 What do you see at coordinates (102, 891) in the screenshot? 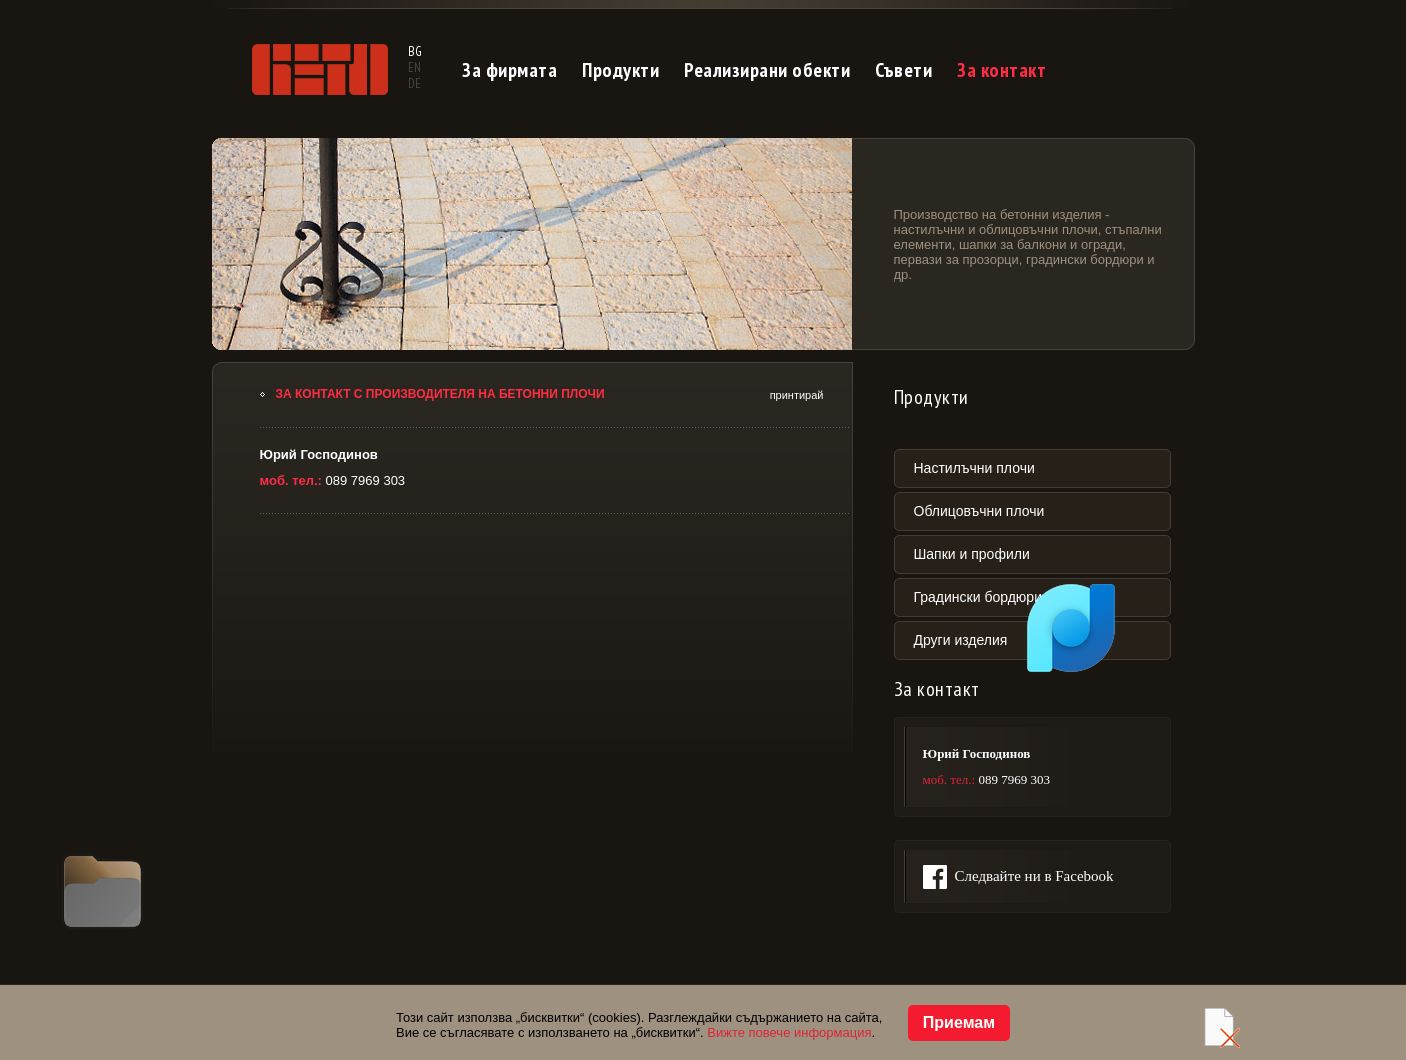
I see `drop files here to move them into this folder` at bounding box center [102, 891].